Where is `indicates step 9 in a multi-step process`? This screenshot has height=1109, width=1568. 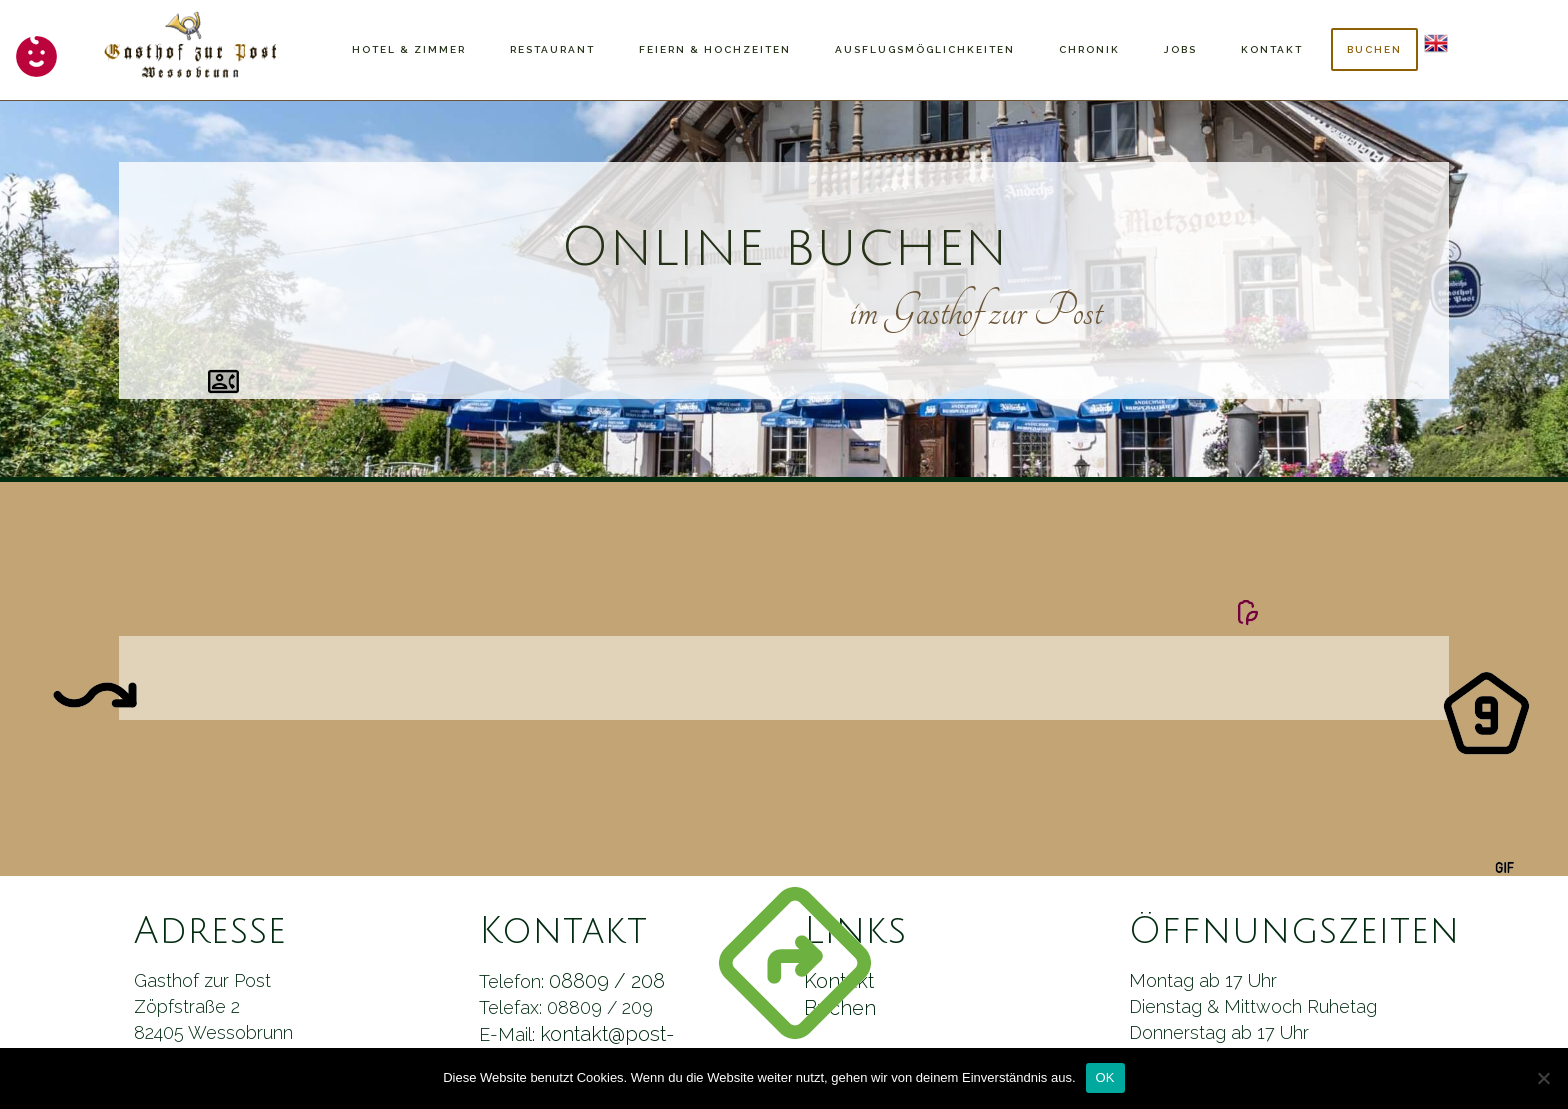
indicates step 9 in a multi-step process is located at coordinates (1486, 715).